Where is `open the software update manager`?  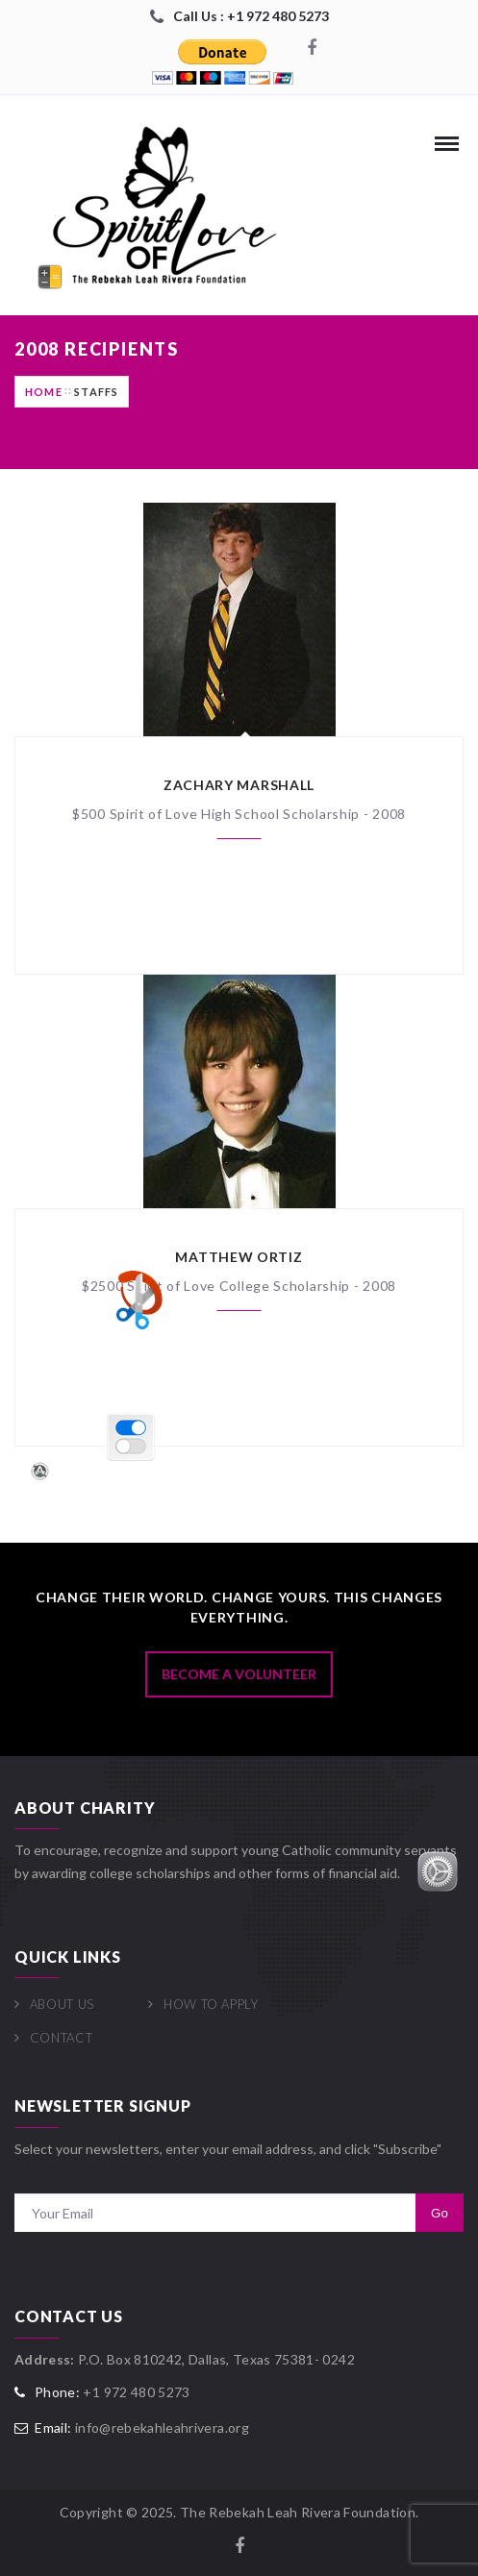
open the software update manager is located at coordinates (39, 1471).